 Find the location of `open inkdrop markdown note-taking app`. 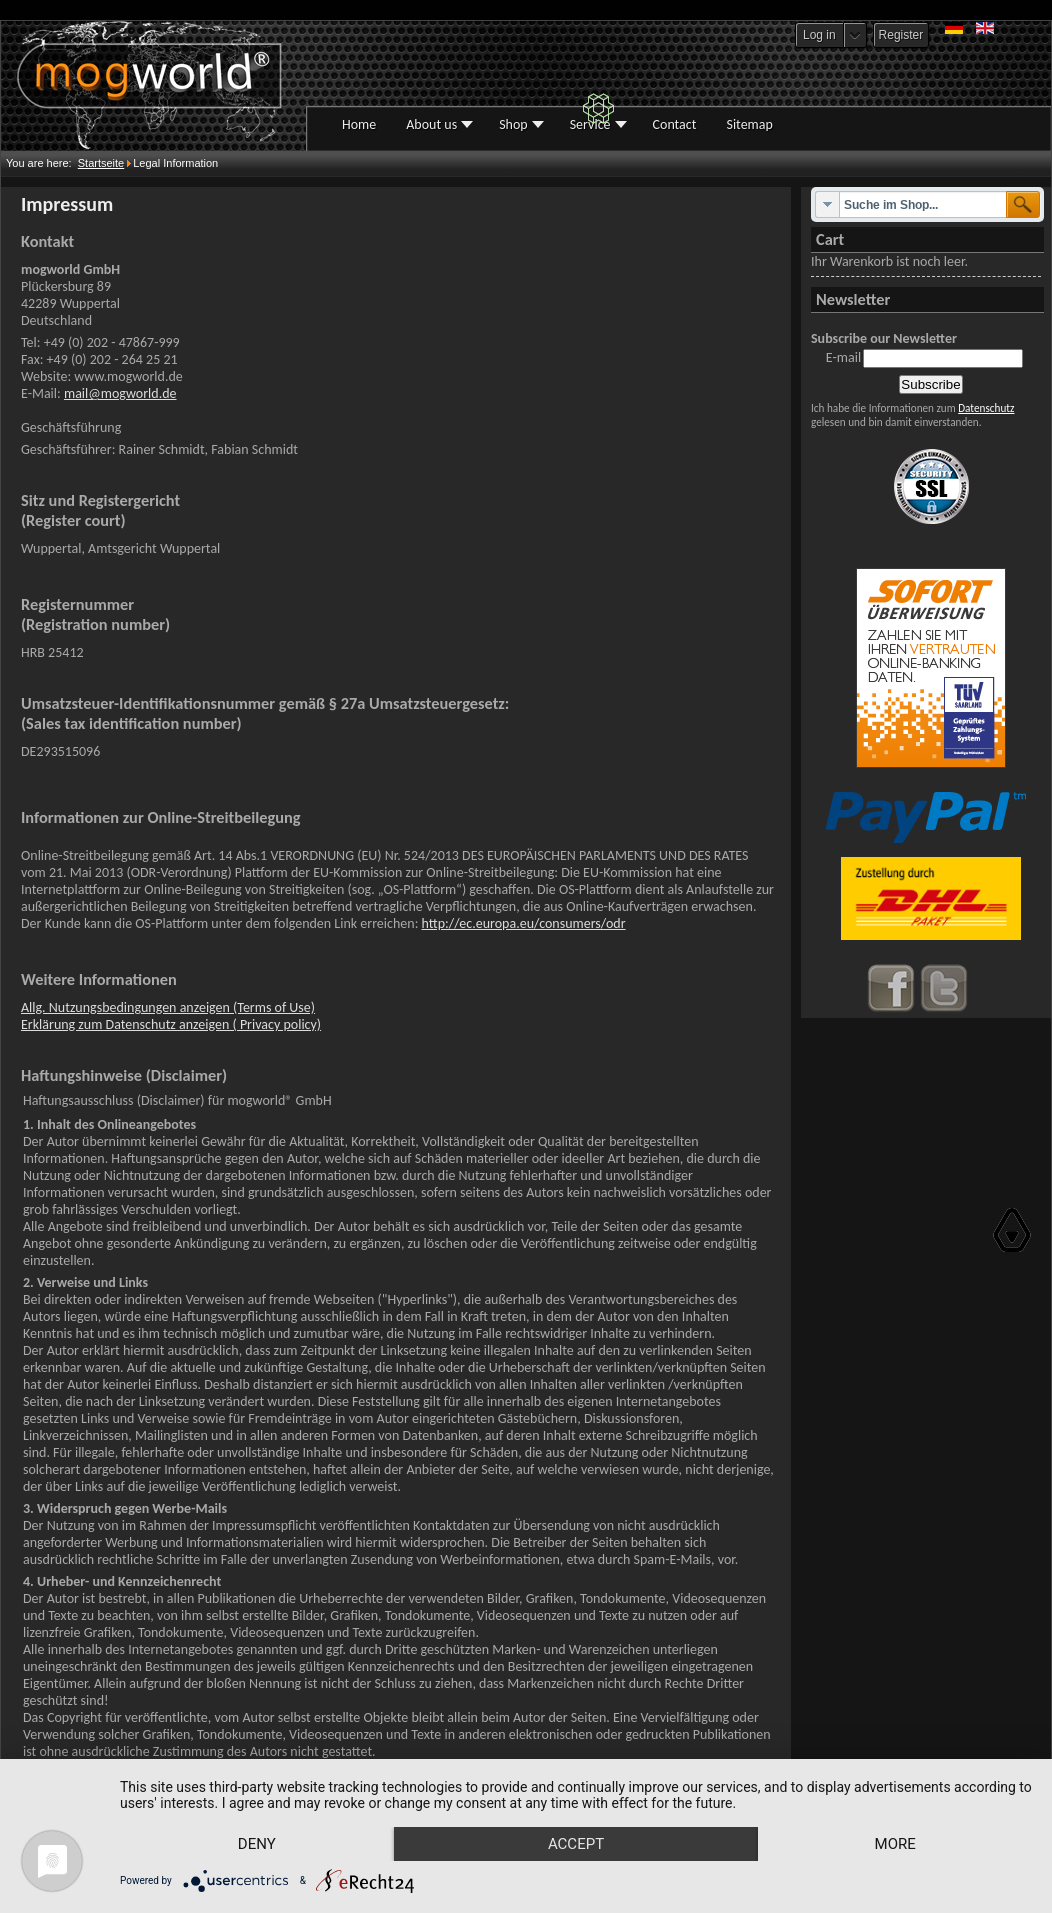

open inkdrop markdown note-taking app is located at coordinates (1012, 1230).